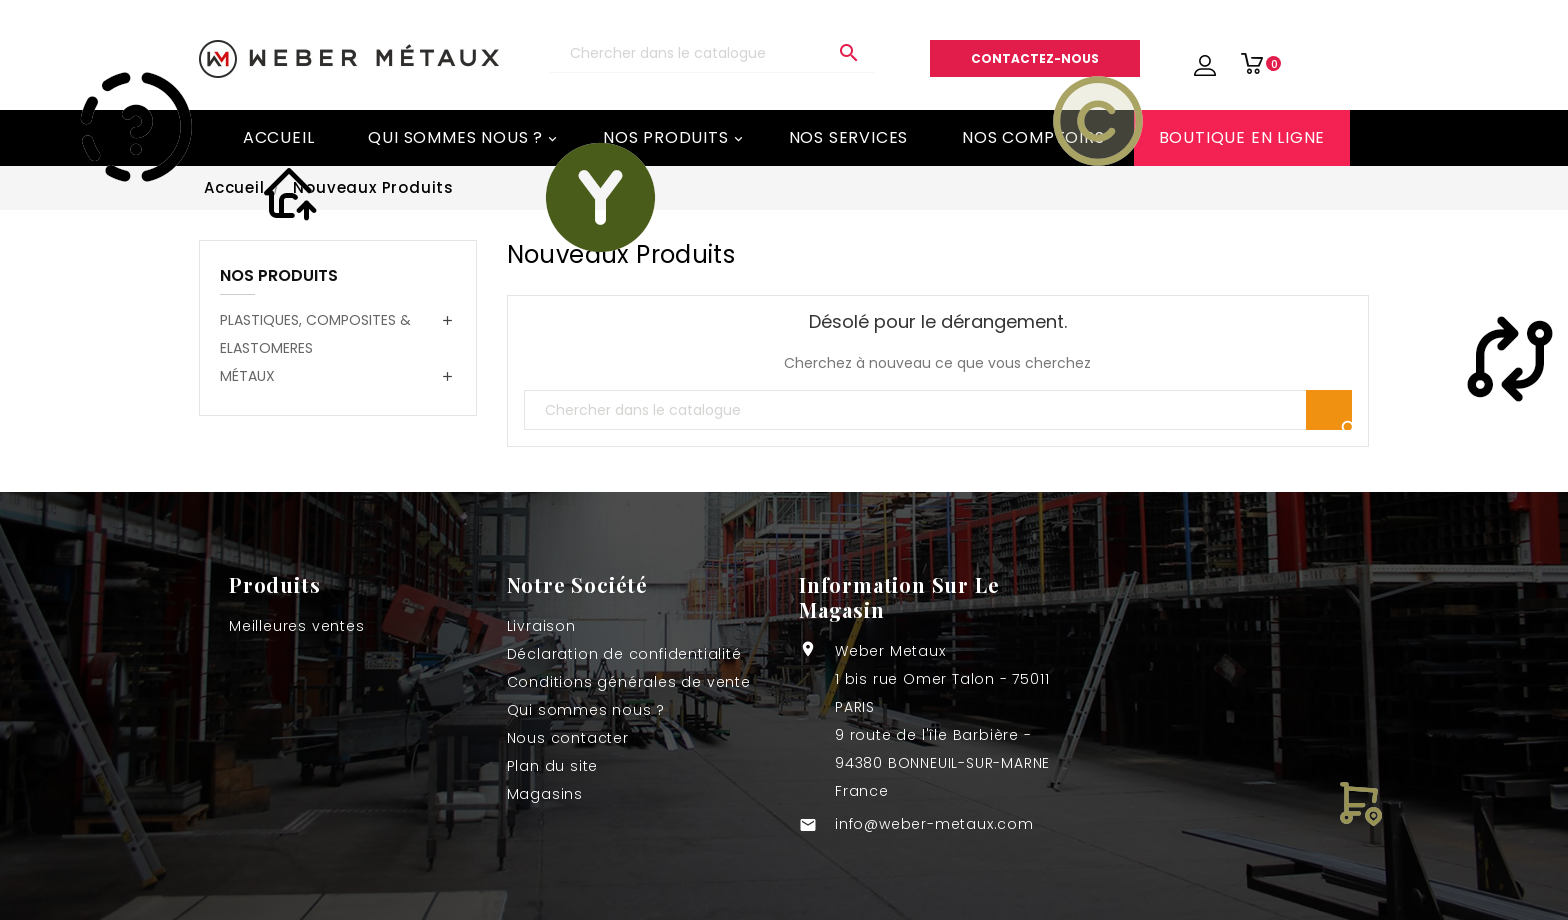  I want to click on view store or pickup location, so click(1359, 803).